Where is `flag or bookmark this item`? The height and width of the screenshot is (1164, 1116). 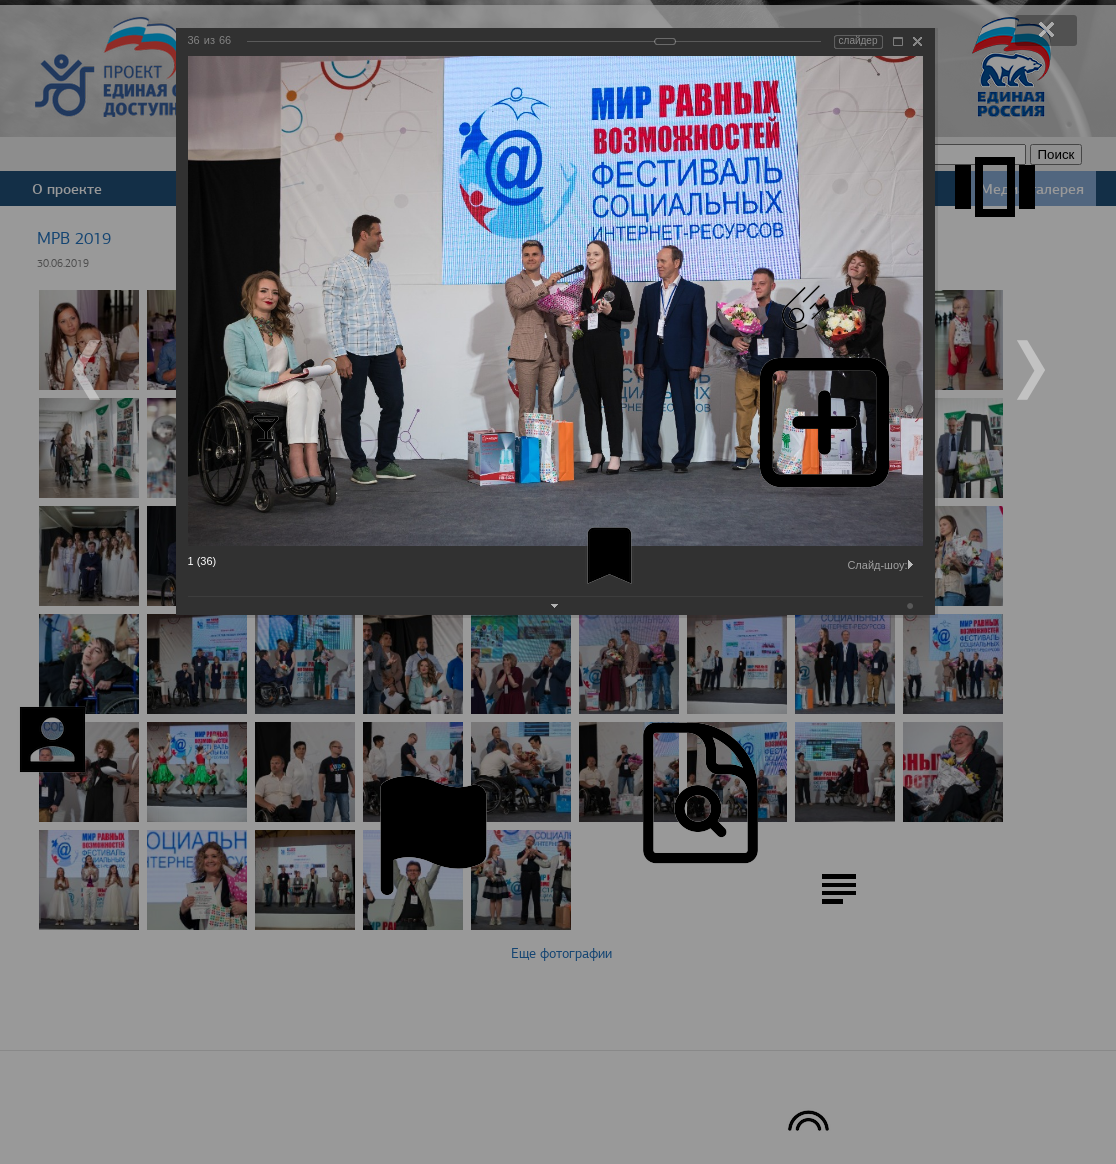 flag or bookmark this item is located at coordinates (433, 835).